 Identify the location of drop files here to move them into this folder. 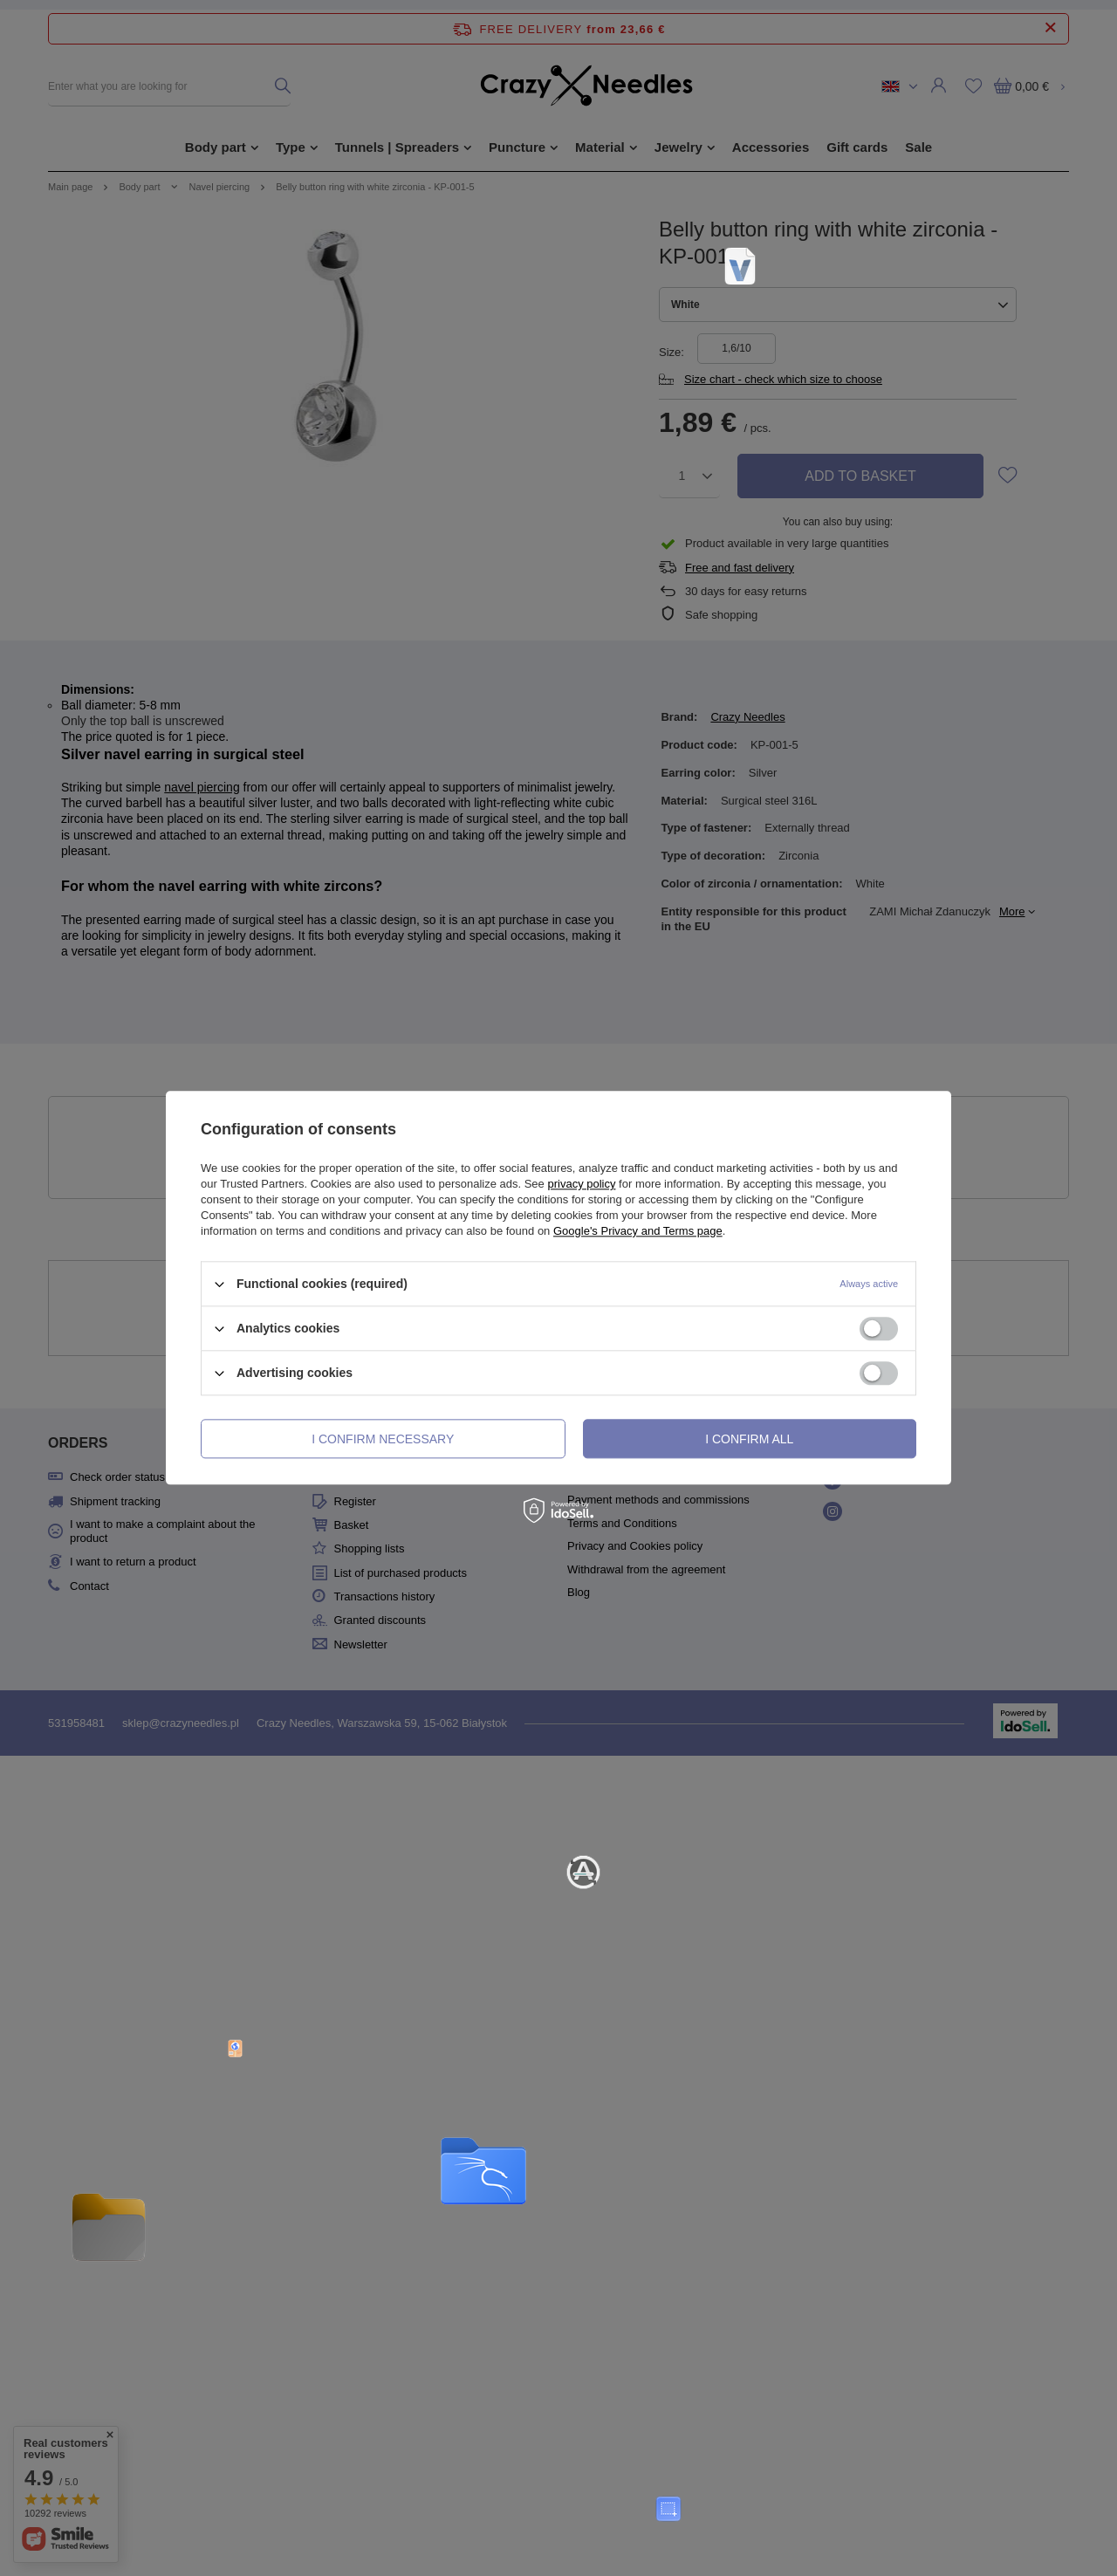
(108, 2227).